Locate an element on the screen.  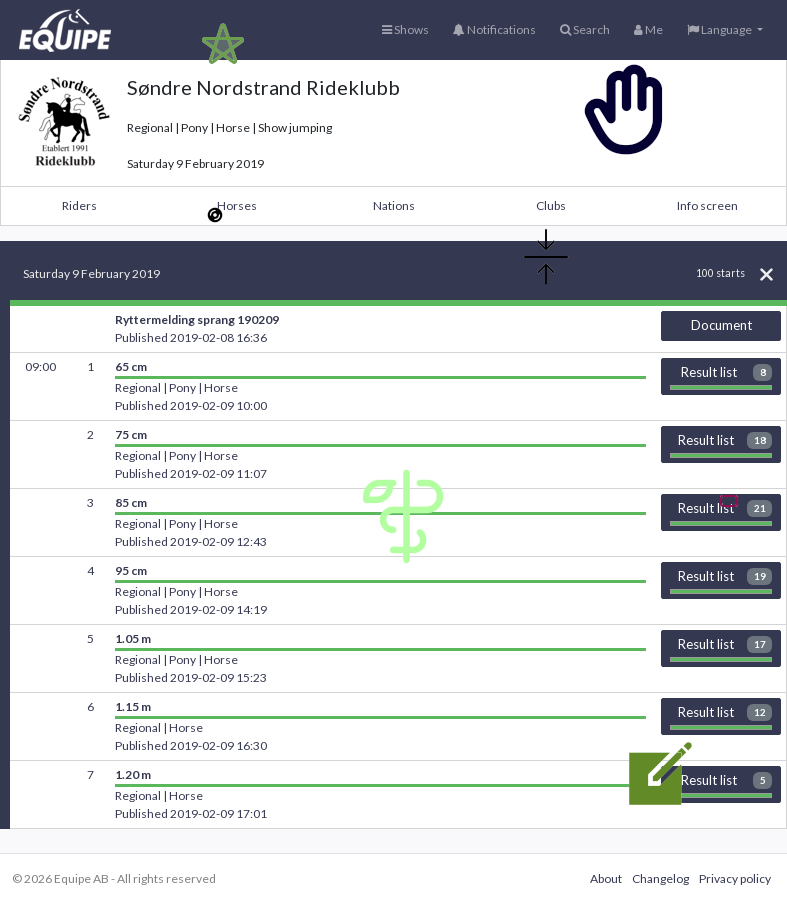
crop image to 3:2 aspect ratio is located at coordinates (729, 501).